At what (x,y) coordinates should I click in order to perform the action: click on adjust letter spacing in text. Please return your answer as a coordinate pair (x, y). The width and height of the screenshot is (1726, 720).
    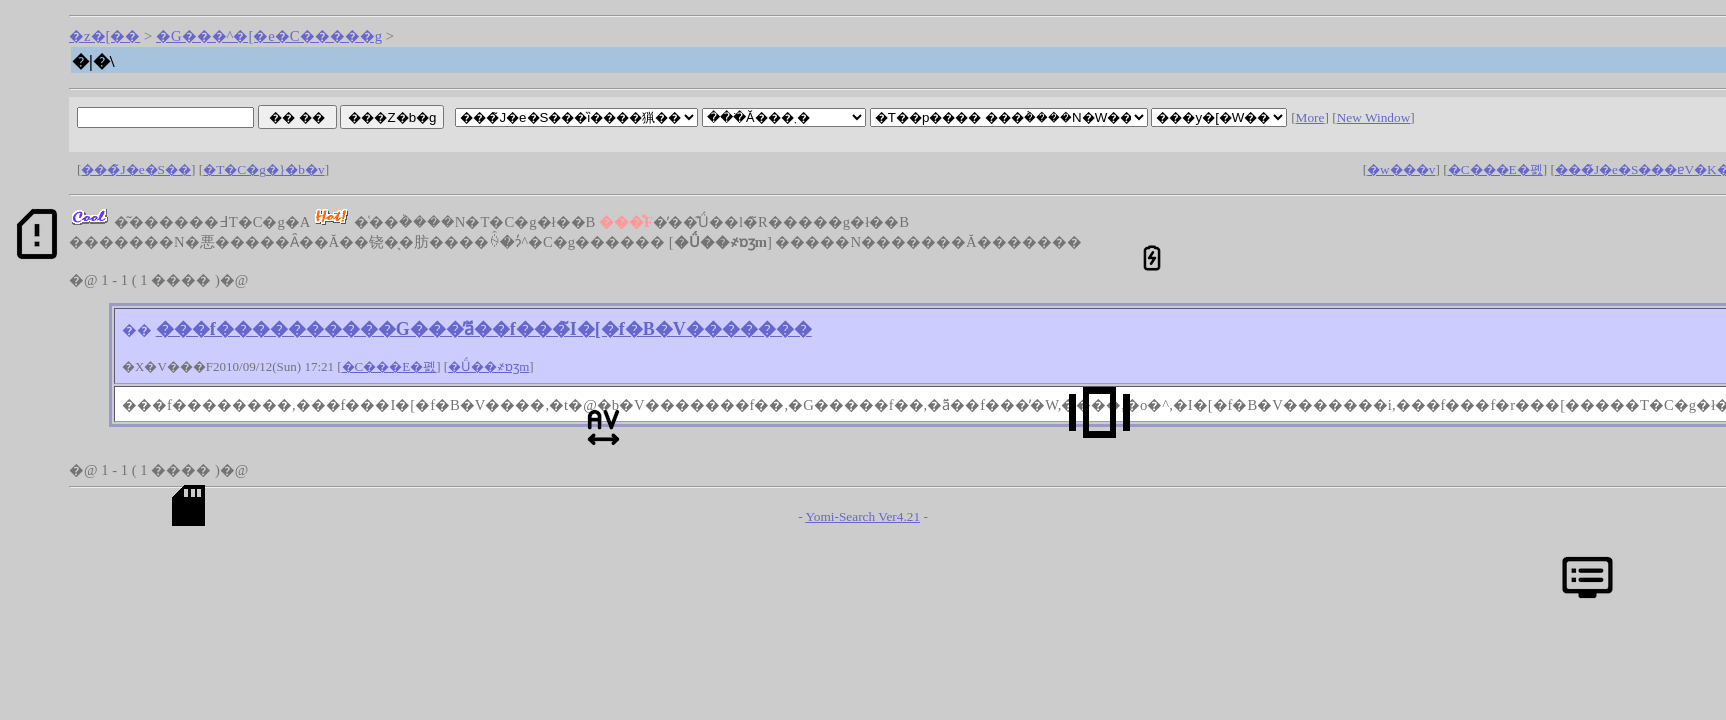
    Looking at the image, I should click on (603, 427).